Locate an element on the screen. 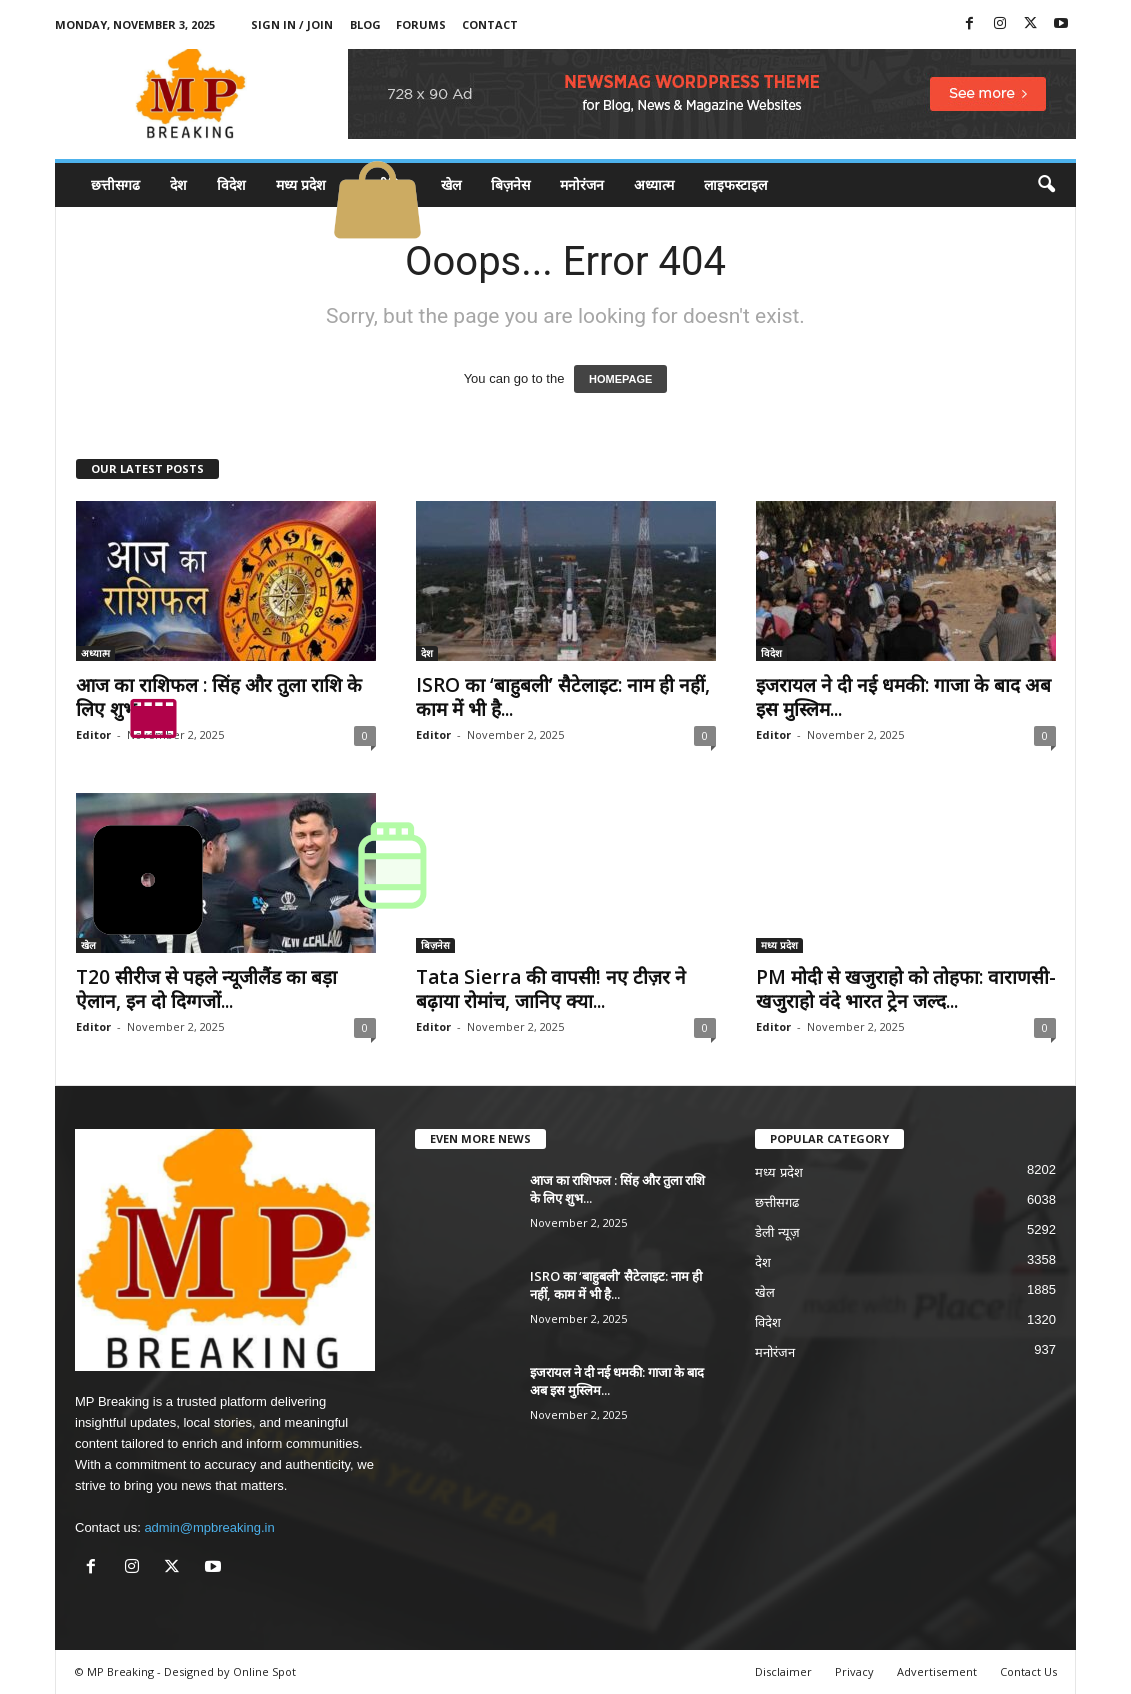 This screenshot has width=1131, height=1694. view product or ingredient details is located at coordinates (392, 865).